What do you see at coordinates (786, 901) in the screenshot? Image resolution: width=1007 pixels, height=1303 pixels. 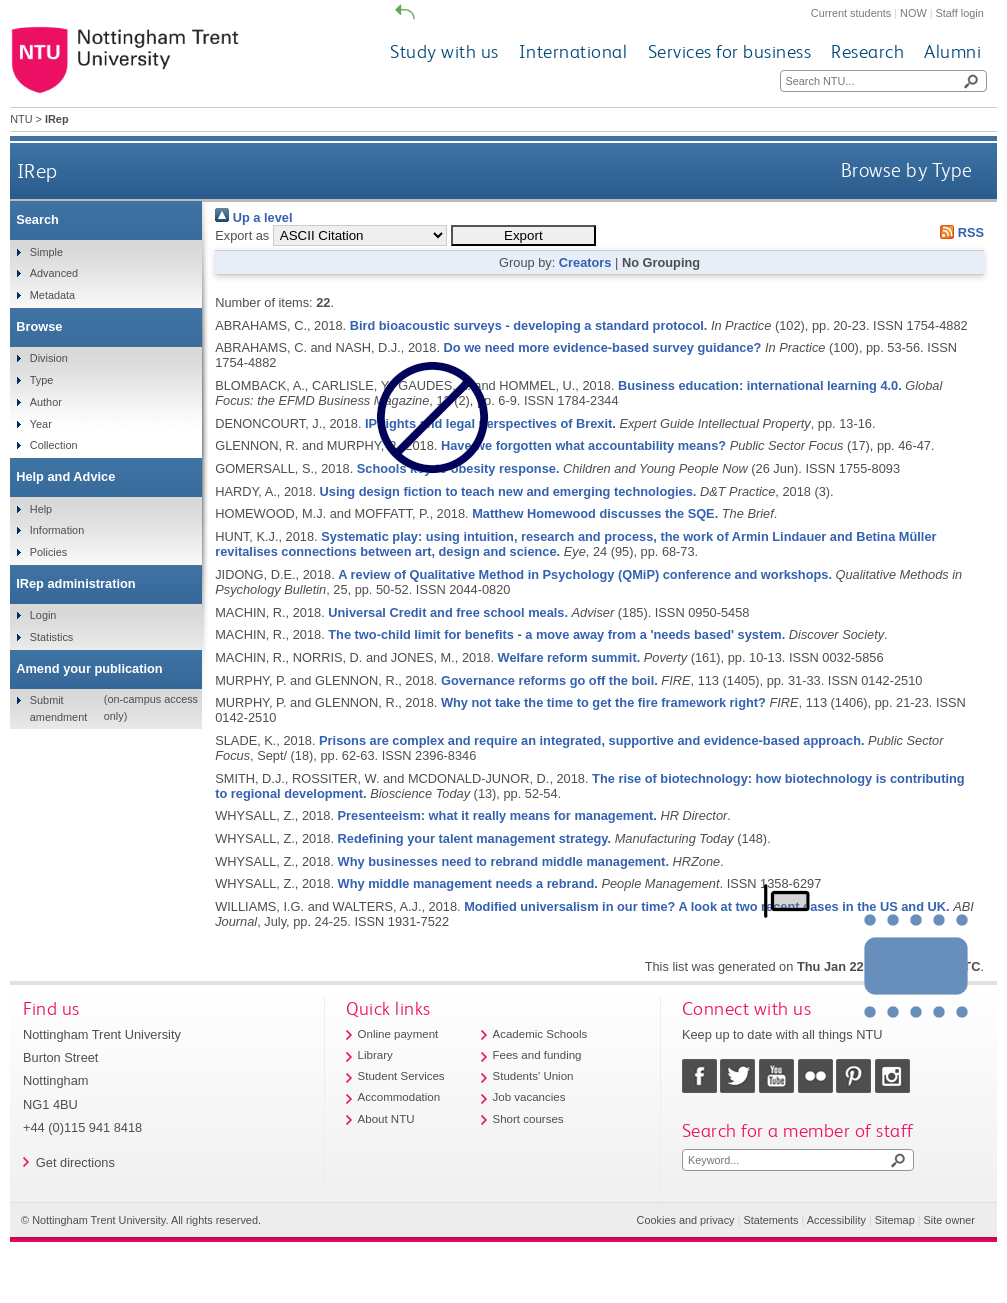 I see `align content to the left edge` at bounding box center [786, 901].